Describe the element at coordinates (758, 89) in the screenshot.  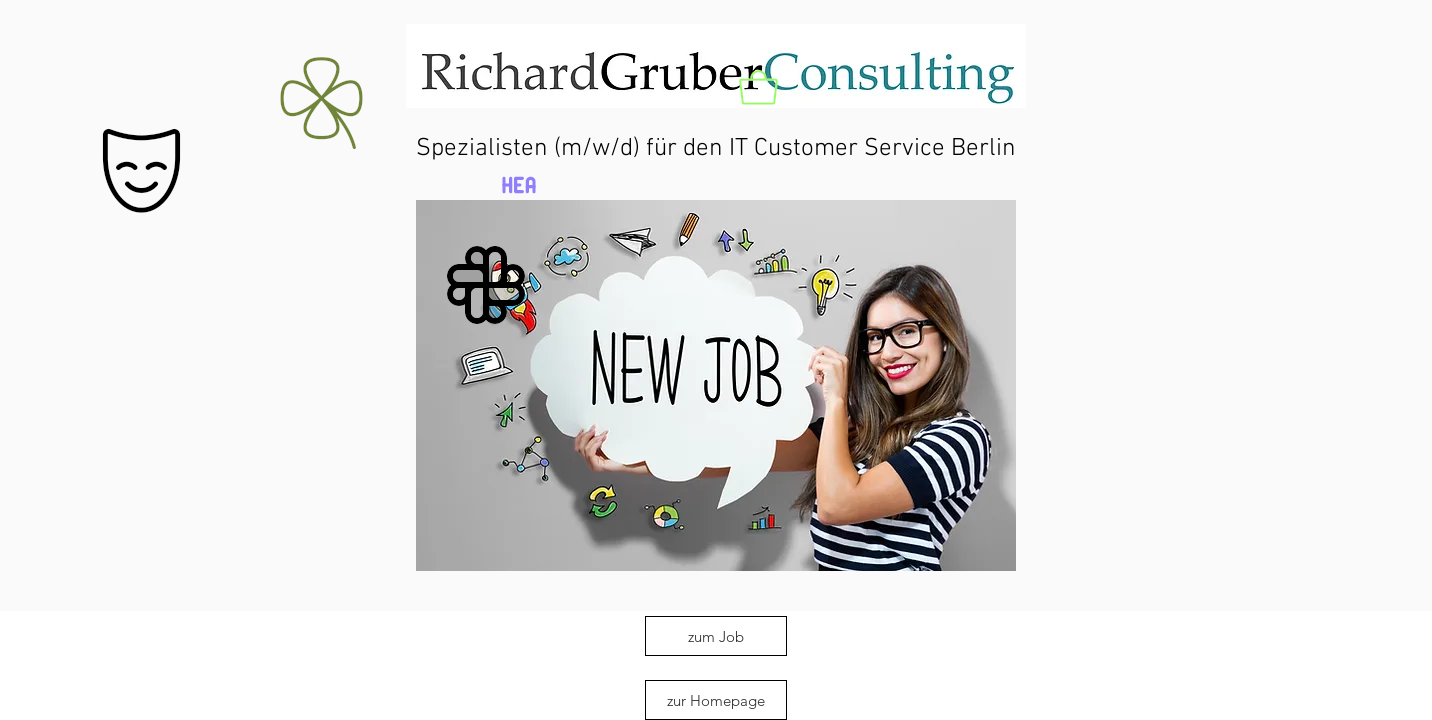
I see `view your shopping bag` at that location.